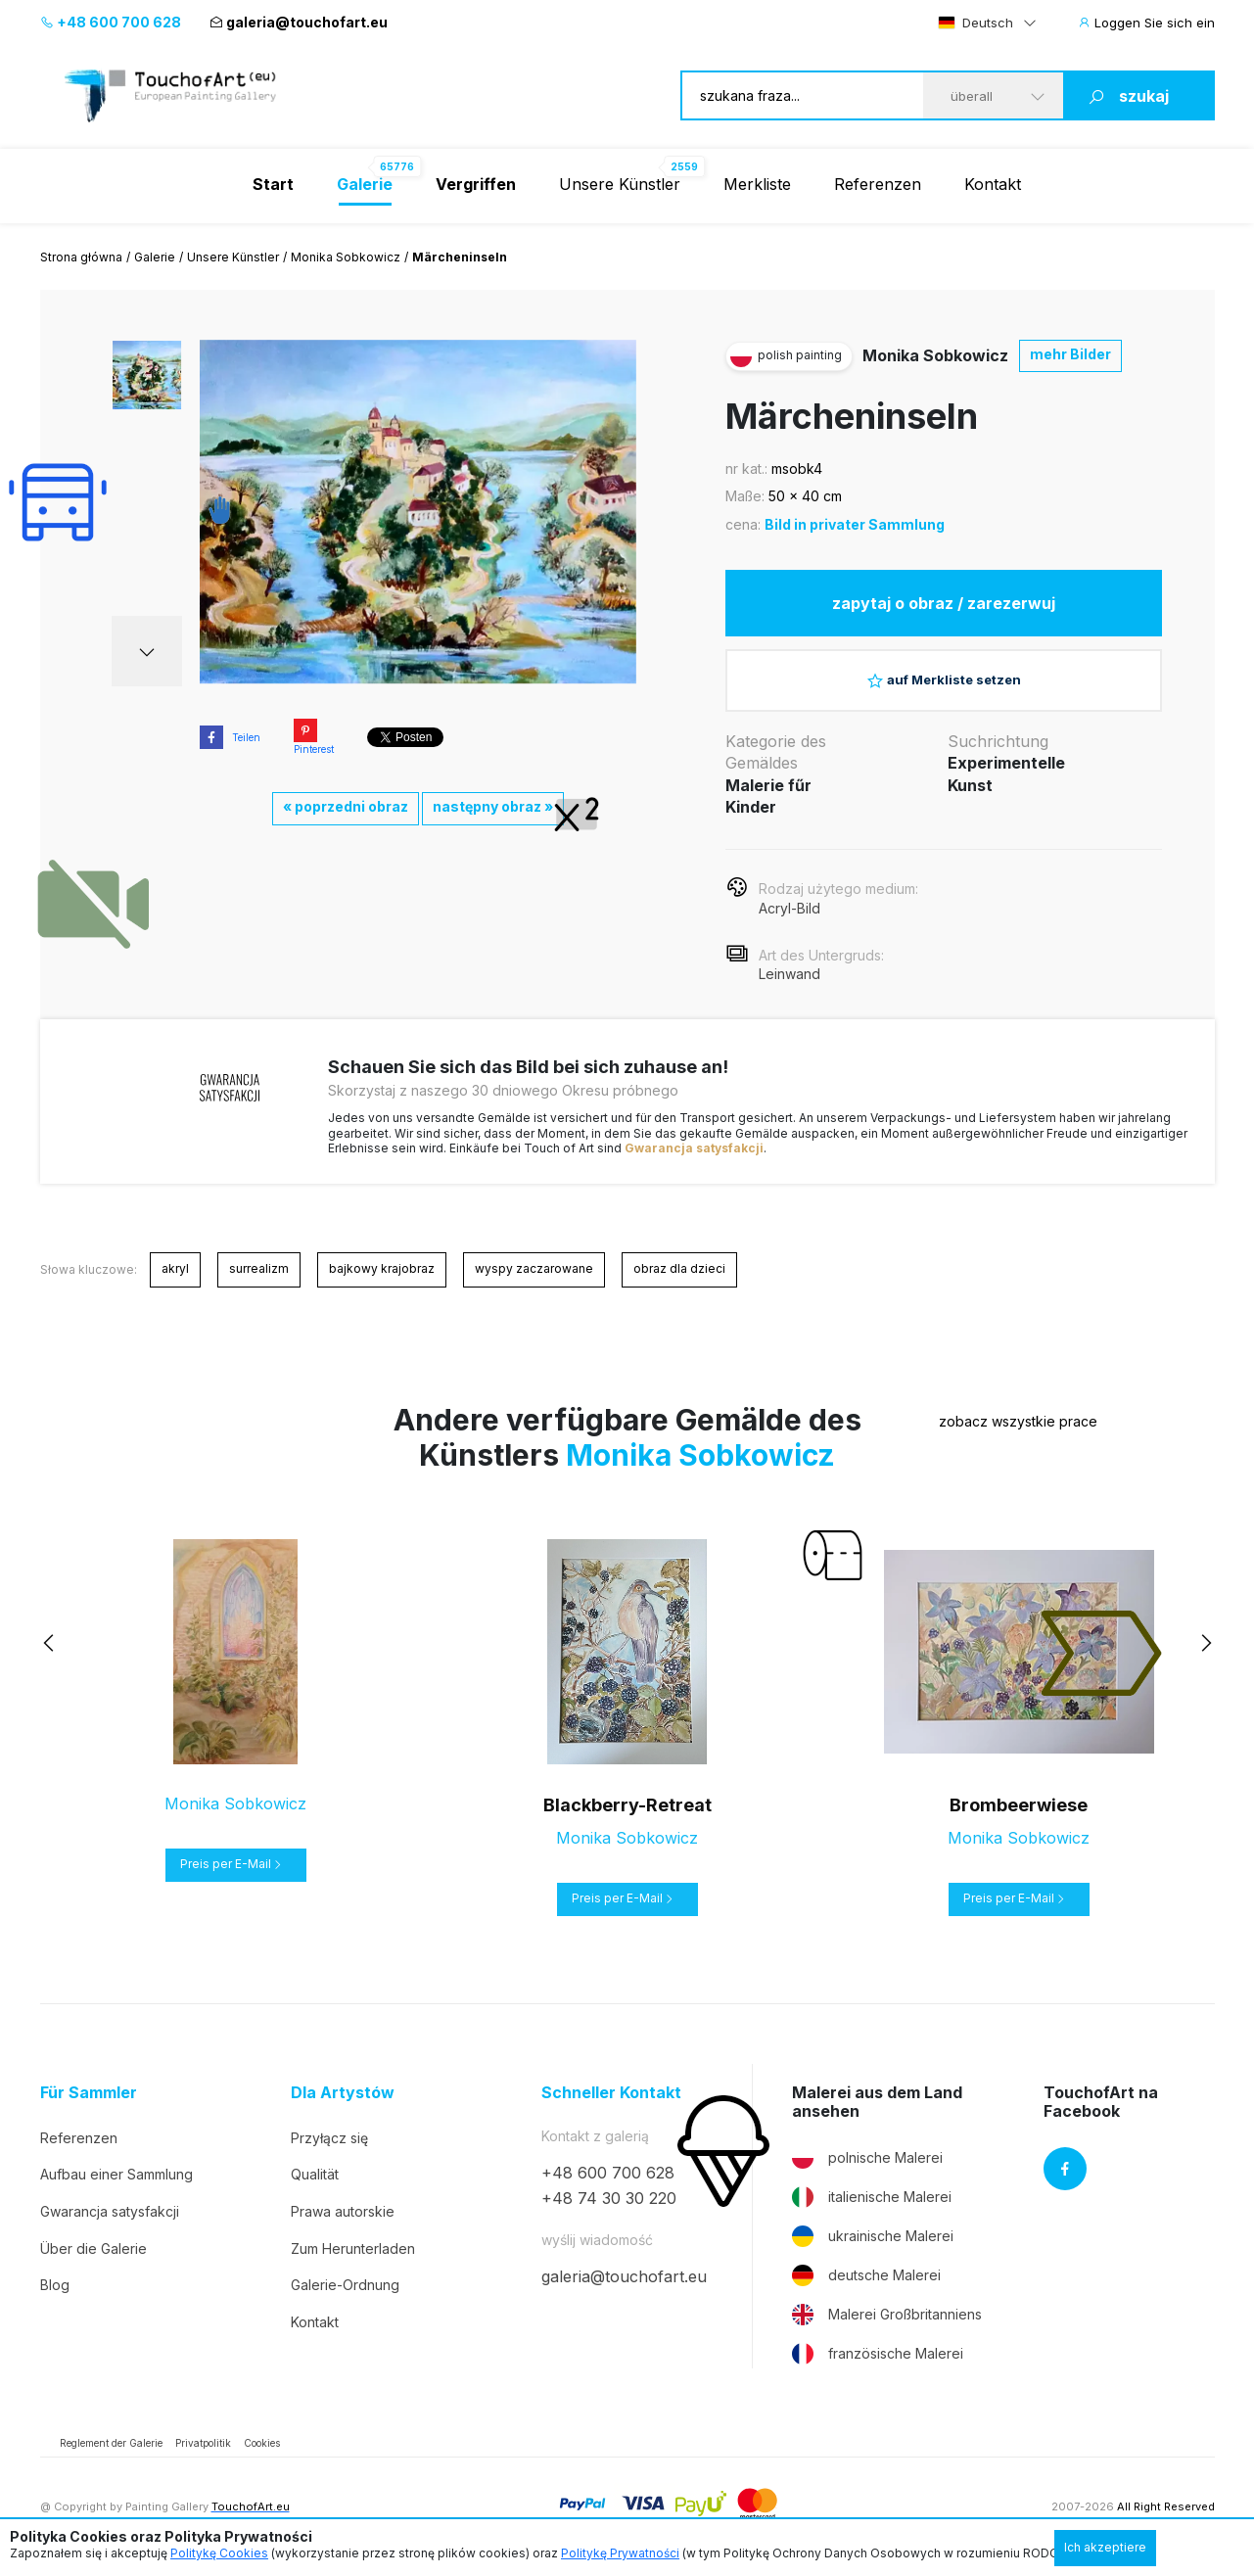  What do you see at coordinates (89, 904) in the screenshot?
I see `camera is off or disabled` at bounding box center [89, 904].